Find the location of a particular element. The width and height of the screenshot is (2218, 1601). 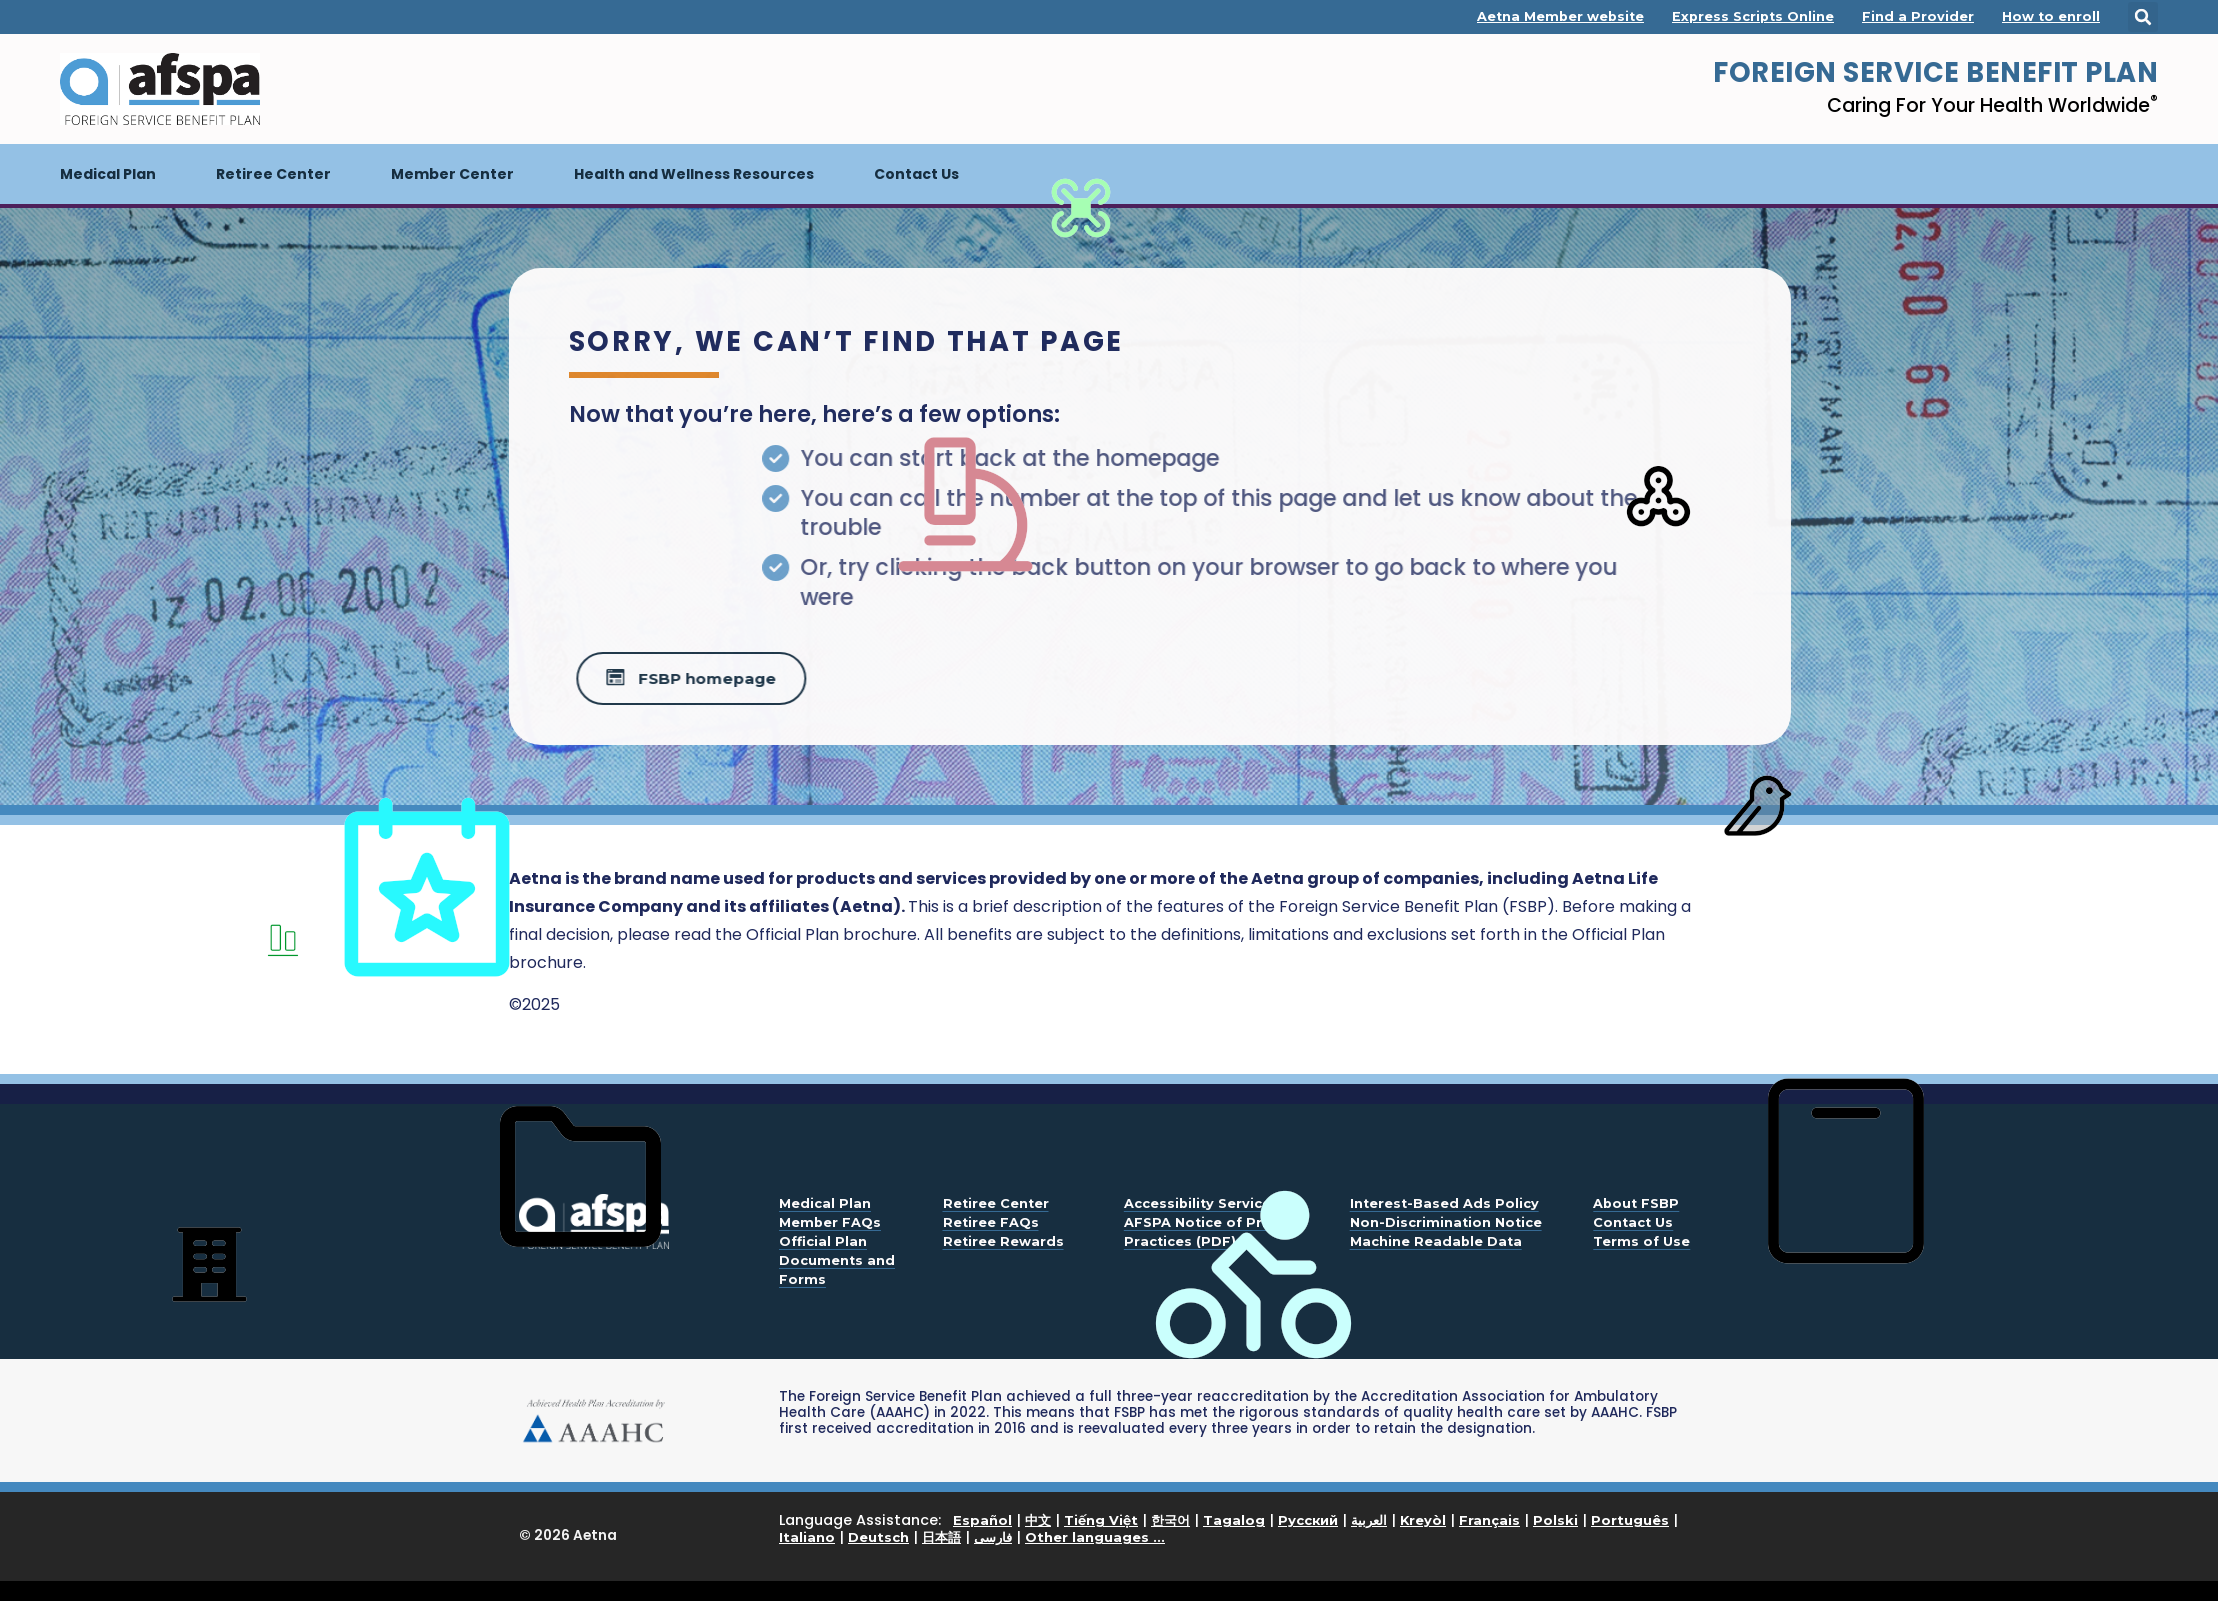

align selected elements to the bottom is located at coordinates (283, 941).